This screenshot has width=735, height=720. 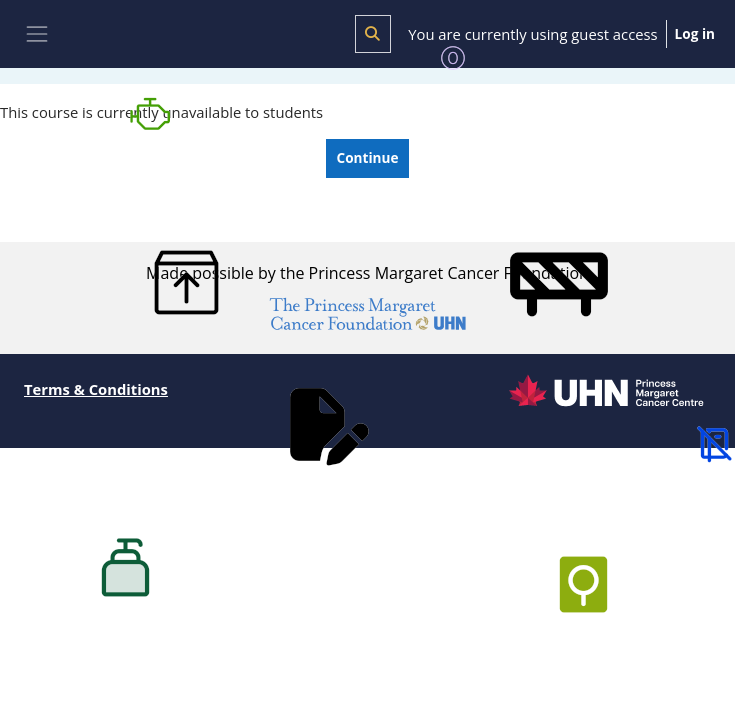 What do you see at coordinates (125, 568) in the screenshot?
I see `access hygiene or handwashing reminders` at bounding box center [125, 568].